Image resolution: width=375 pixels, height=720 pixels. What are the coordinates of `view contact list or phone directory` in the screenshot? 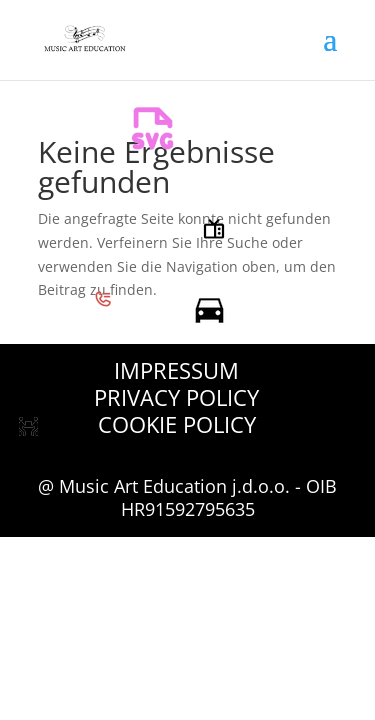 It's located at (103, 298).